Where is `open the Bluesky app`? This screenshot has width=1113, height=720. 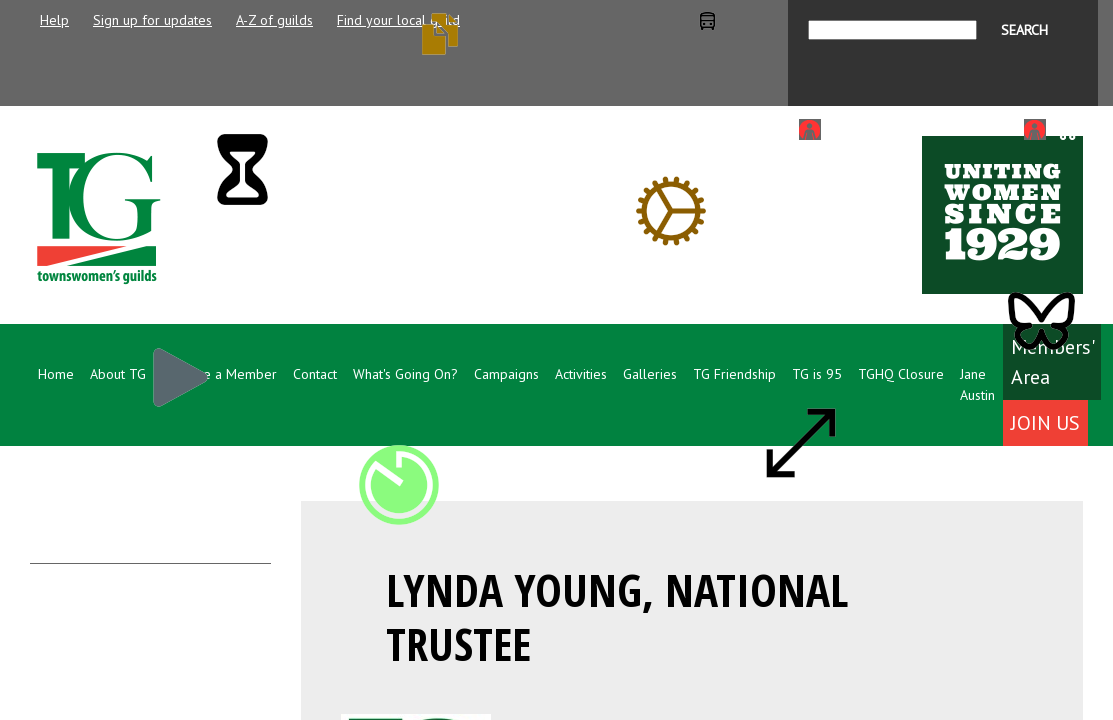
open the Bluesky app is located at coordinates (1041, 319).